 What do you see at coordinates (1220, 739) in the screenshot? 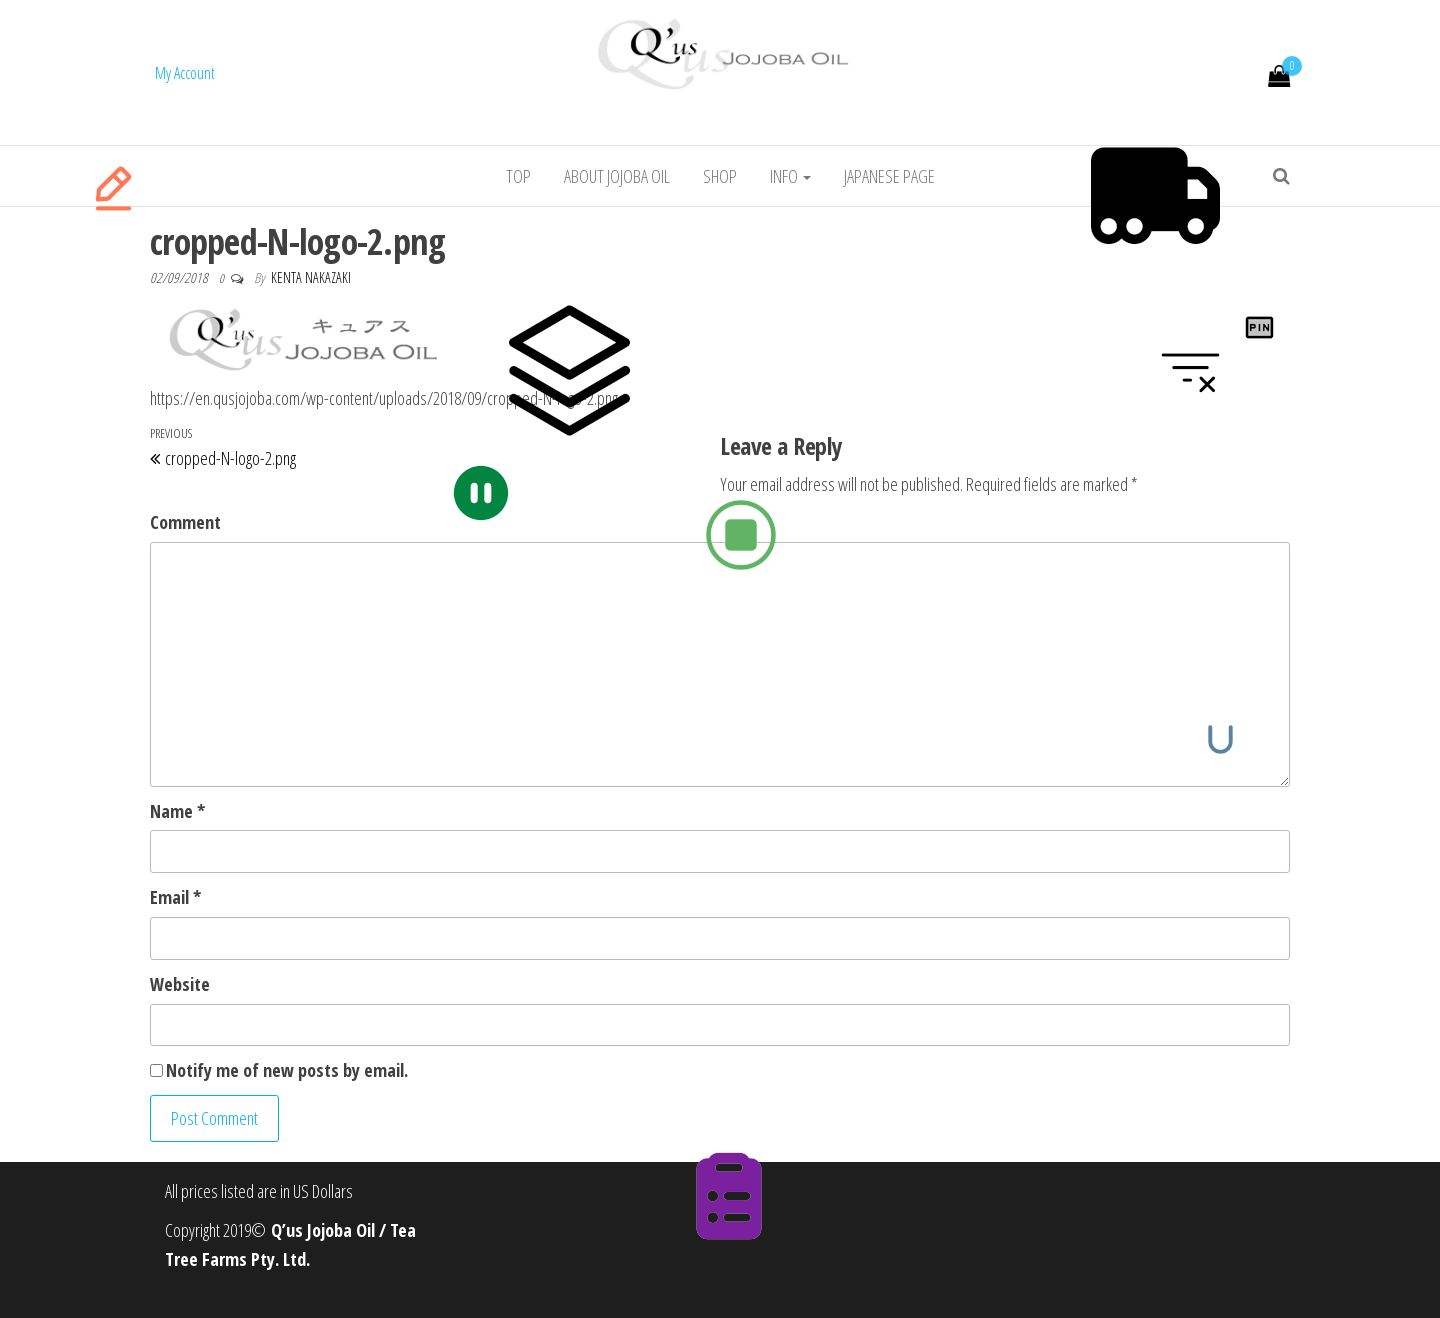
I see `the letter U character or text element` at bounding box center [1220, 739].